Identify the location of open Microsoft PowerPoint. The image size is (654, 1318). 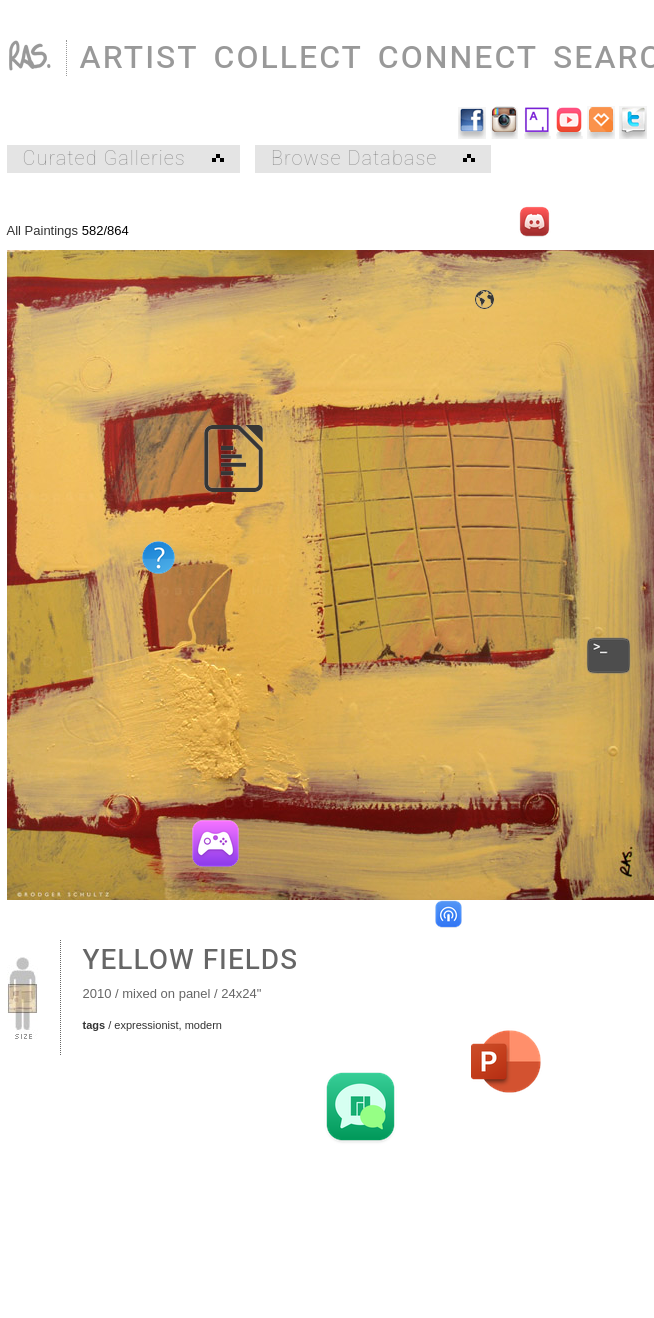
(506, 1061).